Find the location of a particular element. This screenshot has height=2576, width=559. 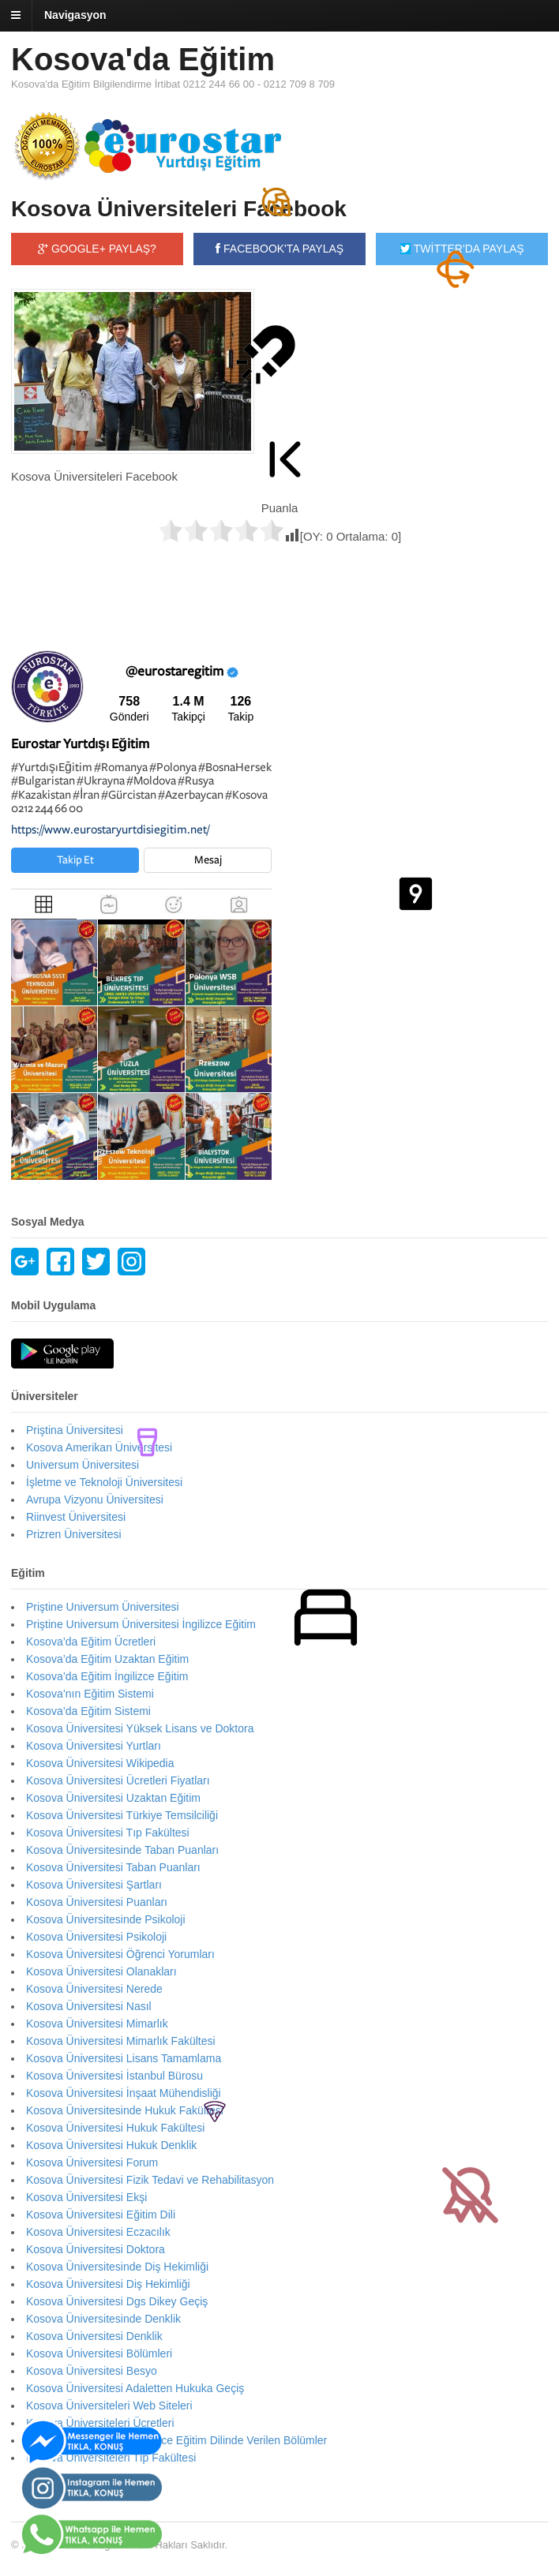

browse or filter craft beer options is located at coordinates (276, 202).